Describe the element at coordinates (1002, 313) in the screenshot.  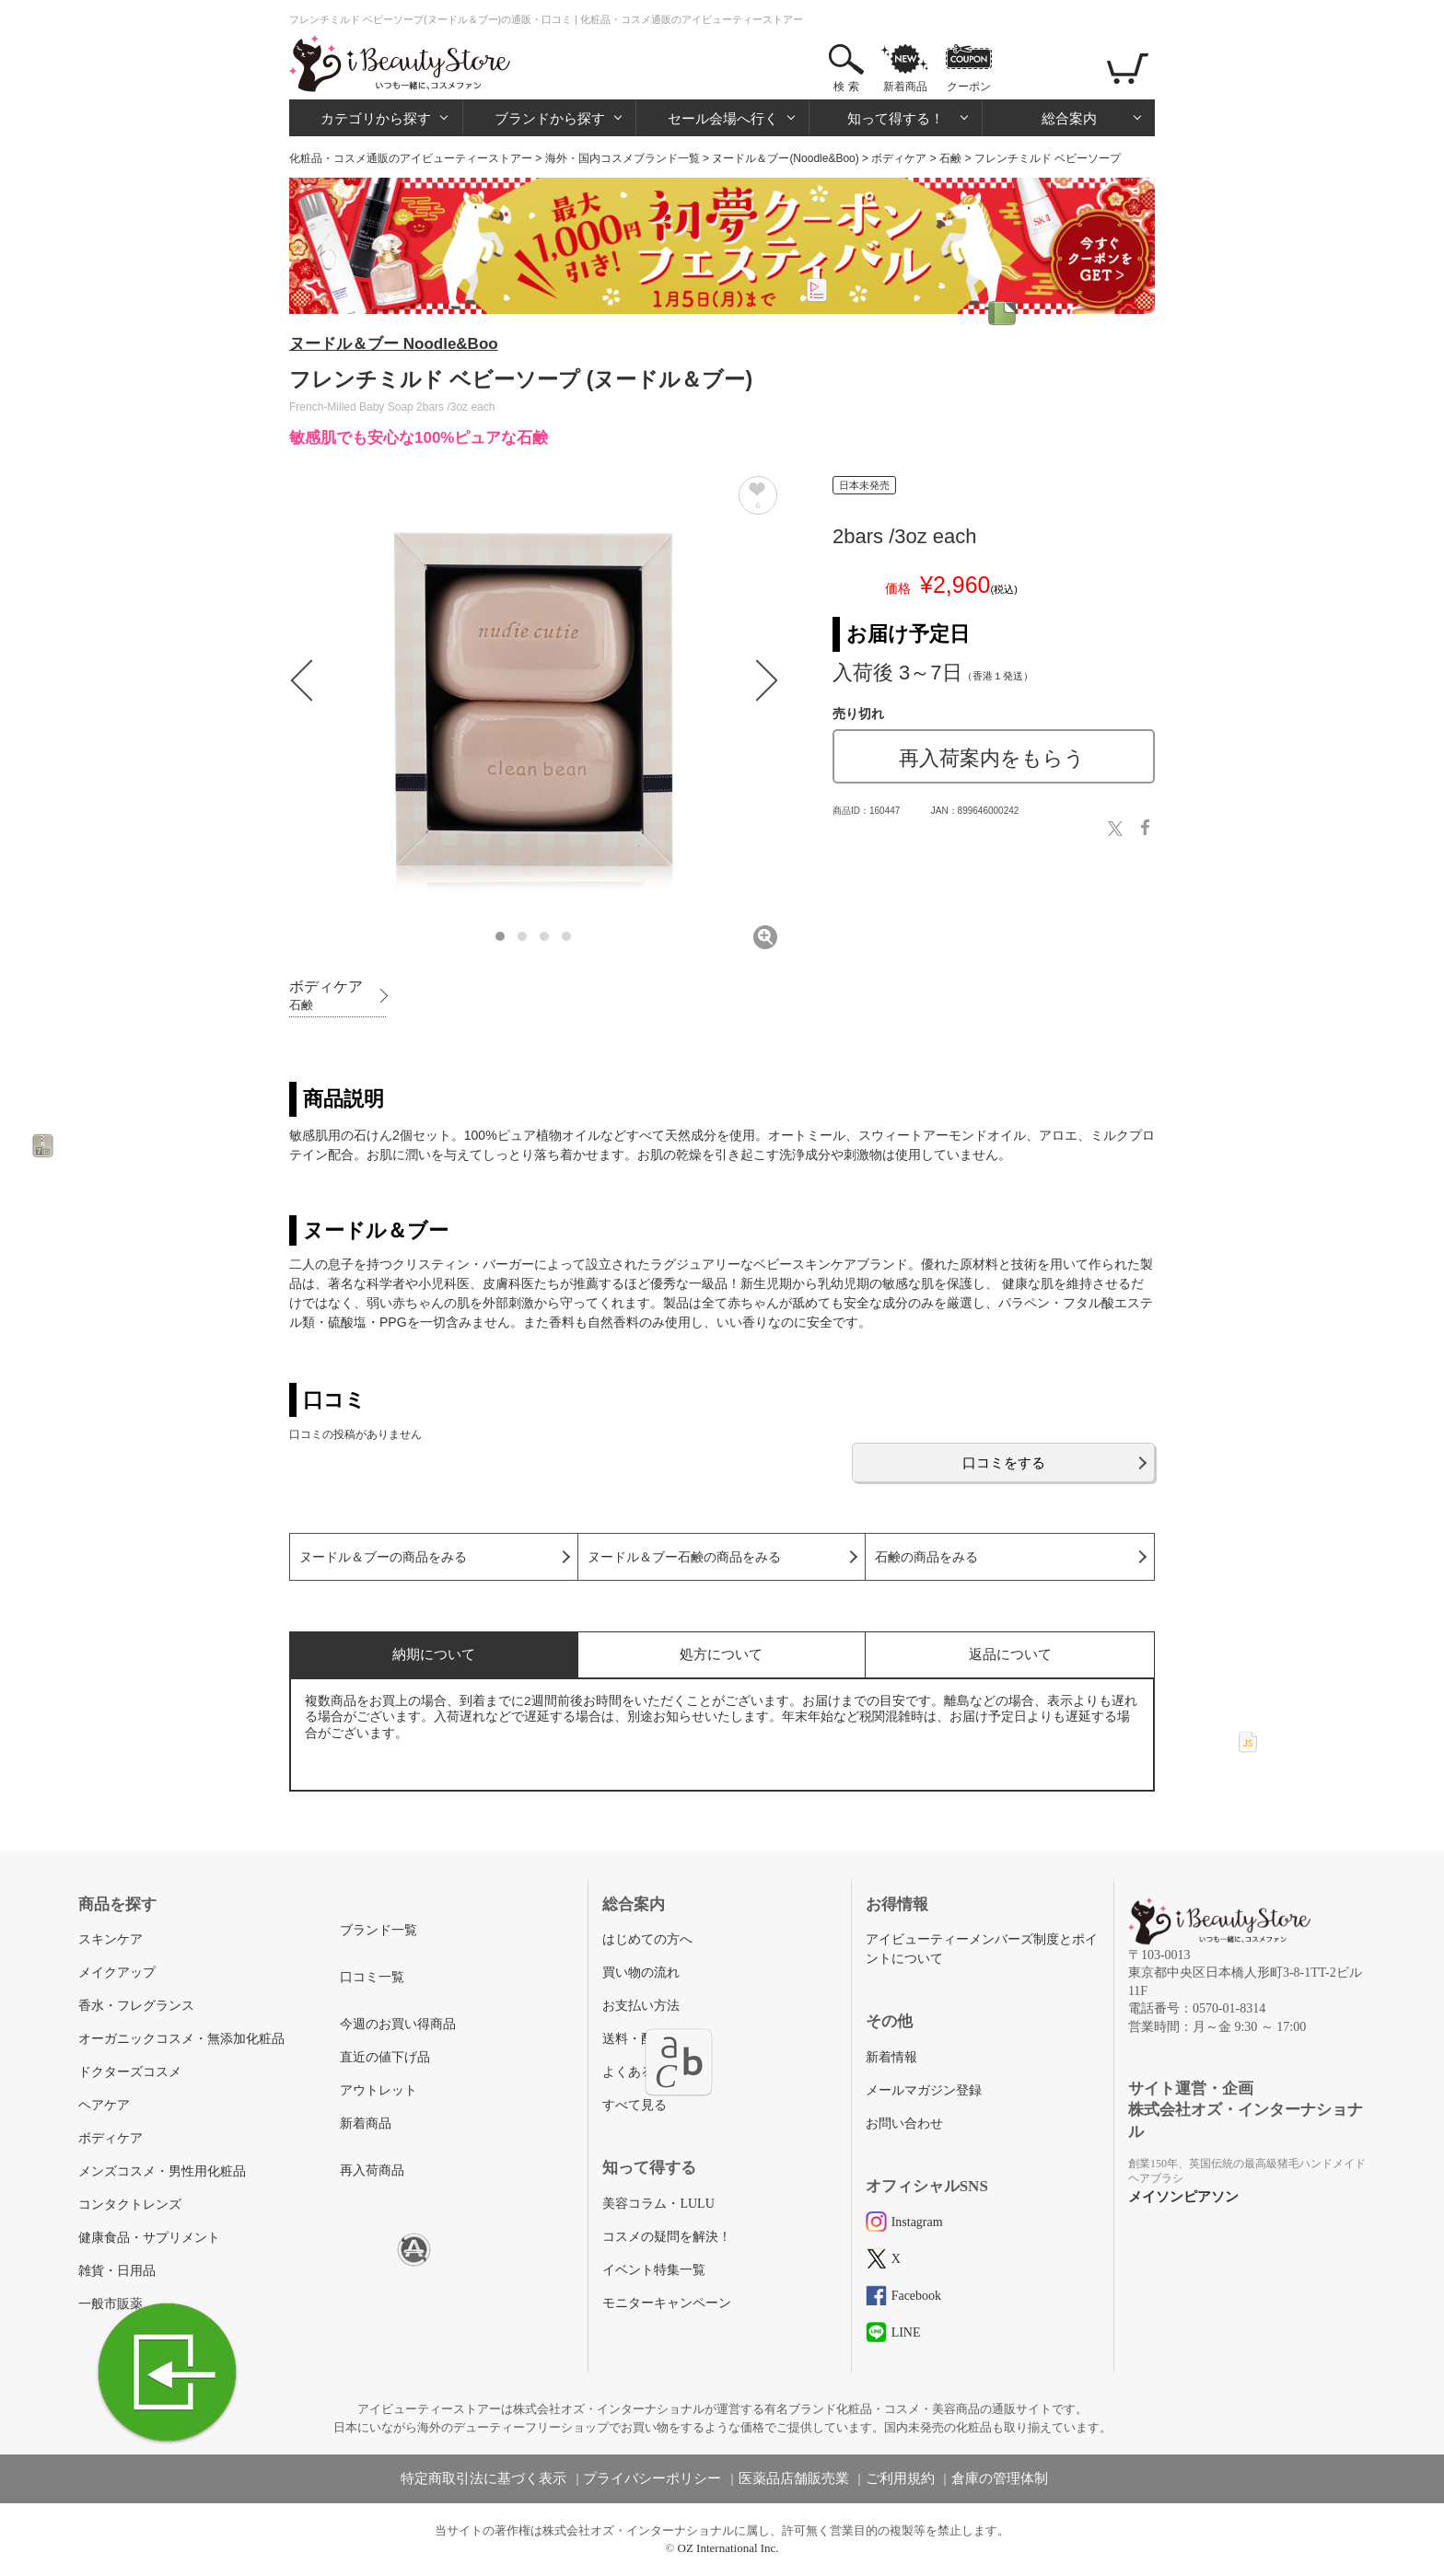
I see `change desktop wallpaper settings` at that location.